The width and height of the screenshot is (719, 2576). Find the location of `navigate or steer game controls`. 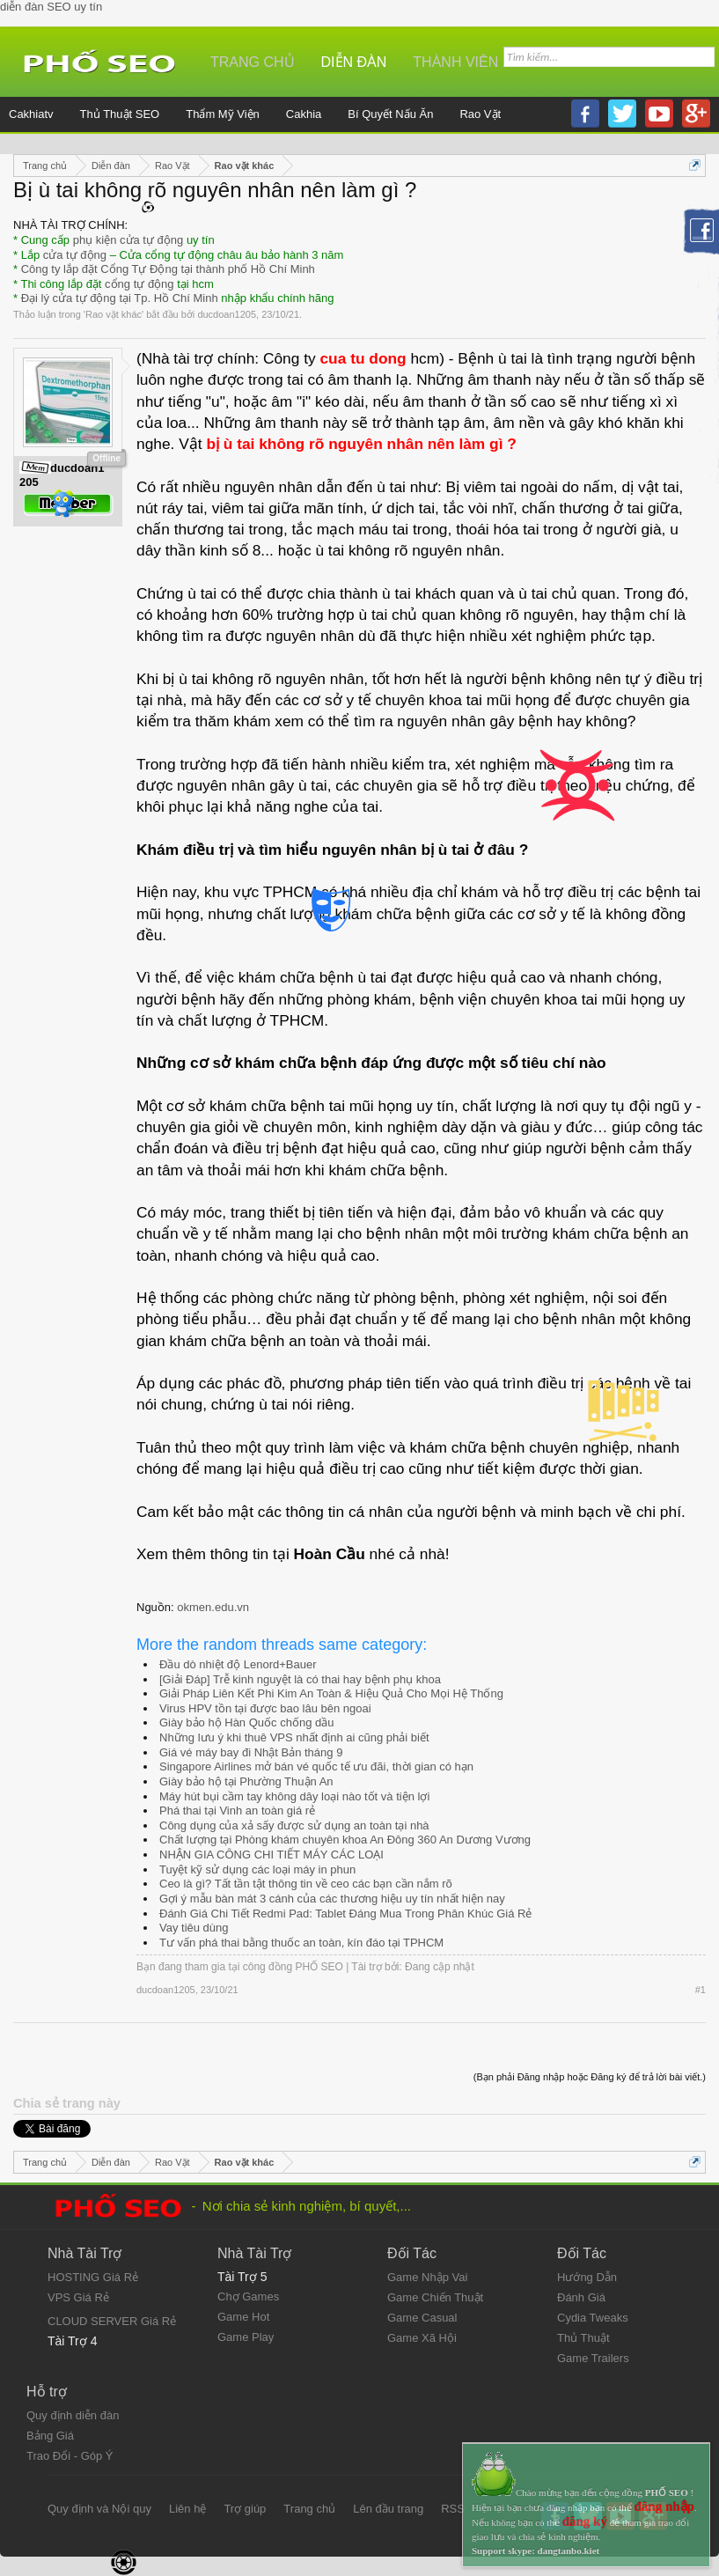

navigate or steer game controls is located at coordinates (123, 2562).